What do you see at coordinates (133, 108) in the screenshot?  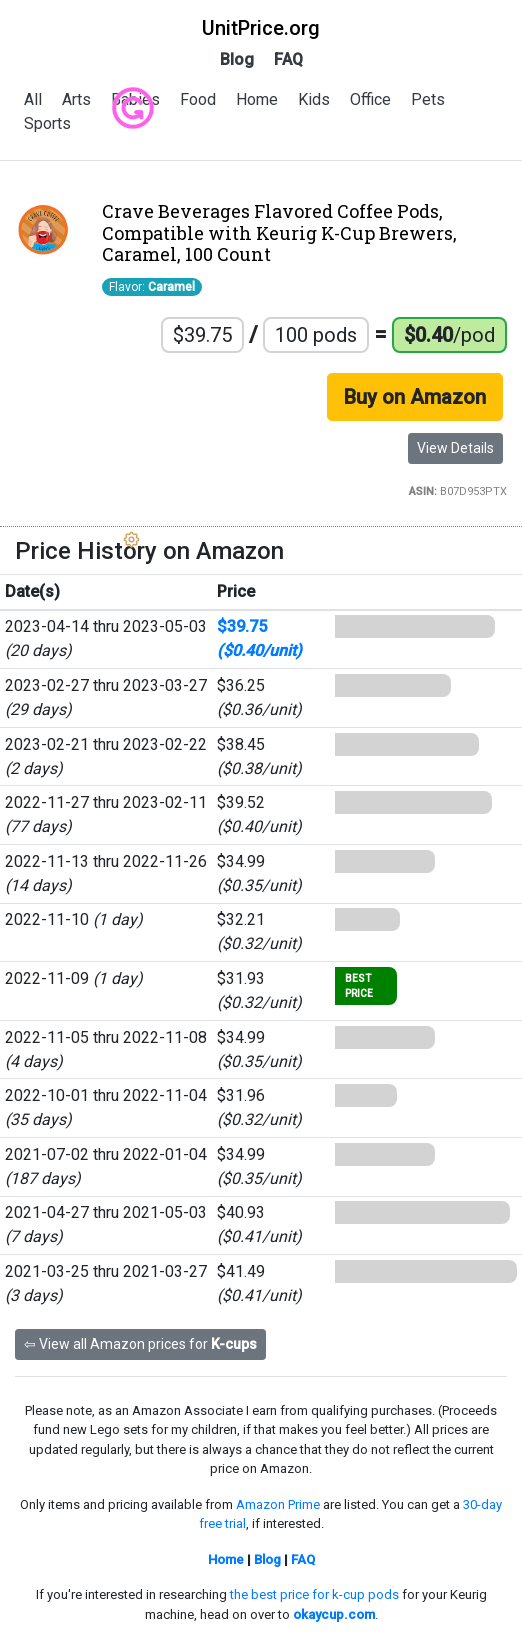 I see `open Grammarly writing assistant` at bounding box center [133, 108].